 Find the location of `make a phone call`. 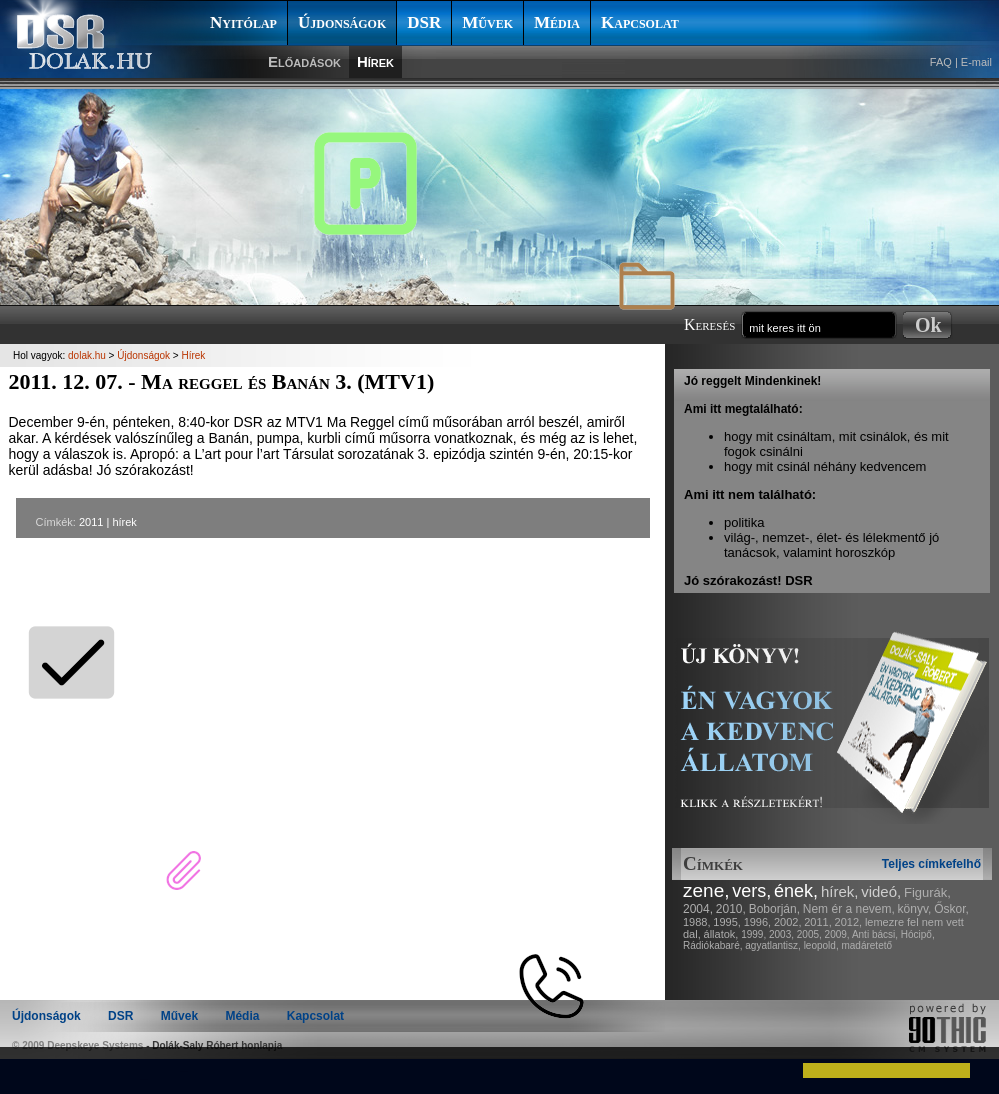

make a phone call is located at coordinates (553, 985).